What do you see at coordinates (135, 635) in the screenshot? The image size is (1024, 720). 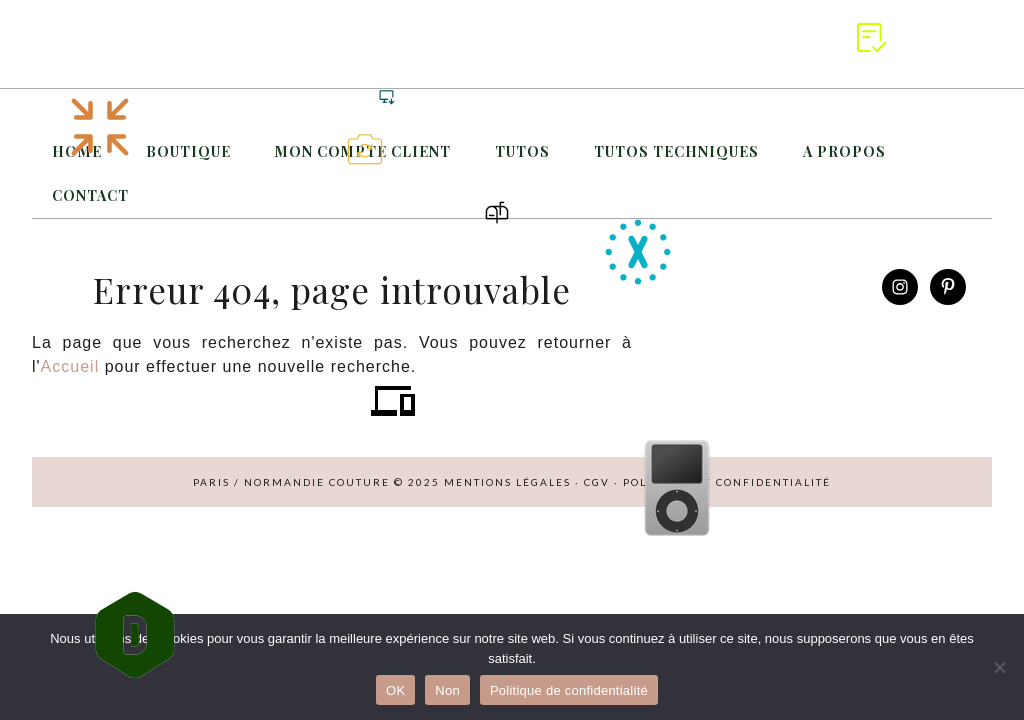 I see `indicates a "D" grade or rating level` at bounding box center [135, 635].